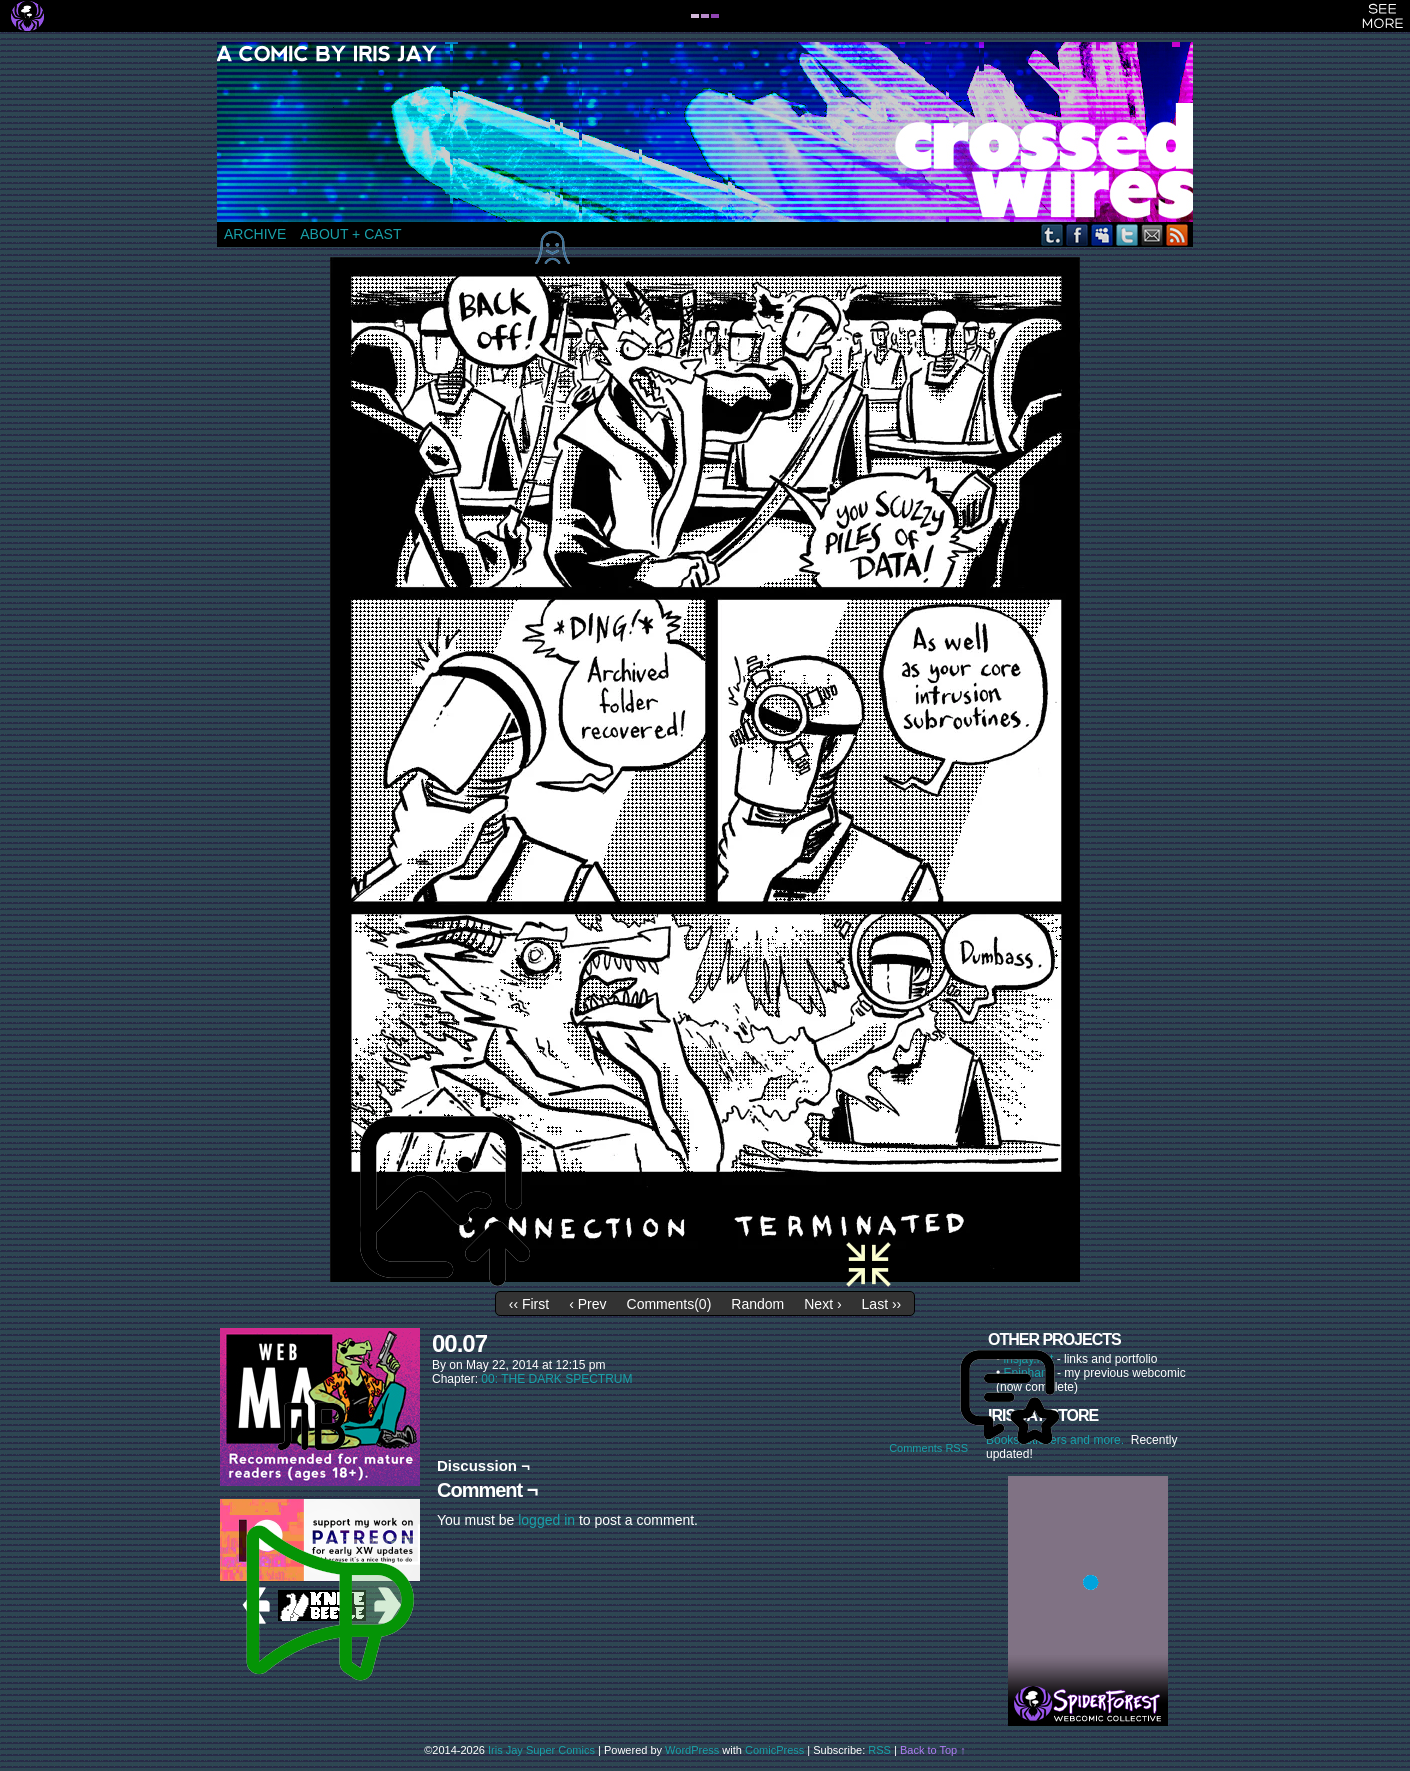 Image resolution: width=1410 pixels, height=1771 pixels. What do you see at coordinates (552, 249) in the screenshot?
I see `indicates linux operating system compatibility` at bounding box center [552, 249].